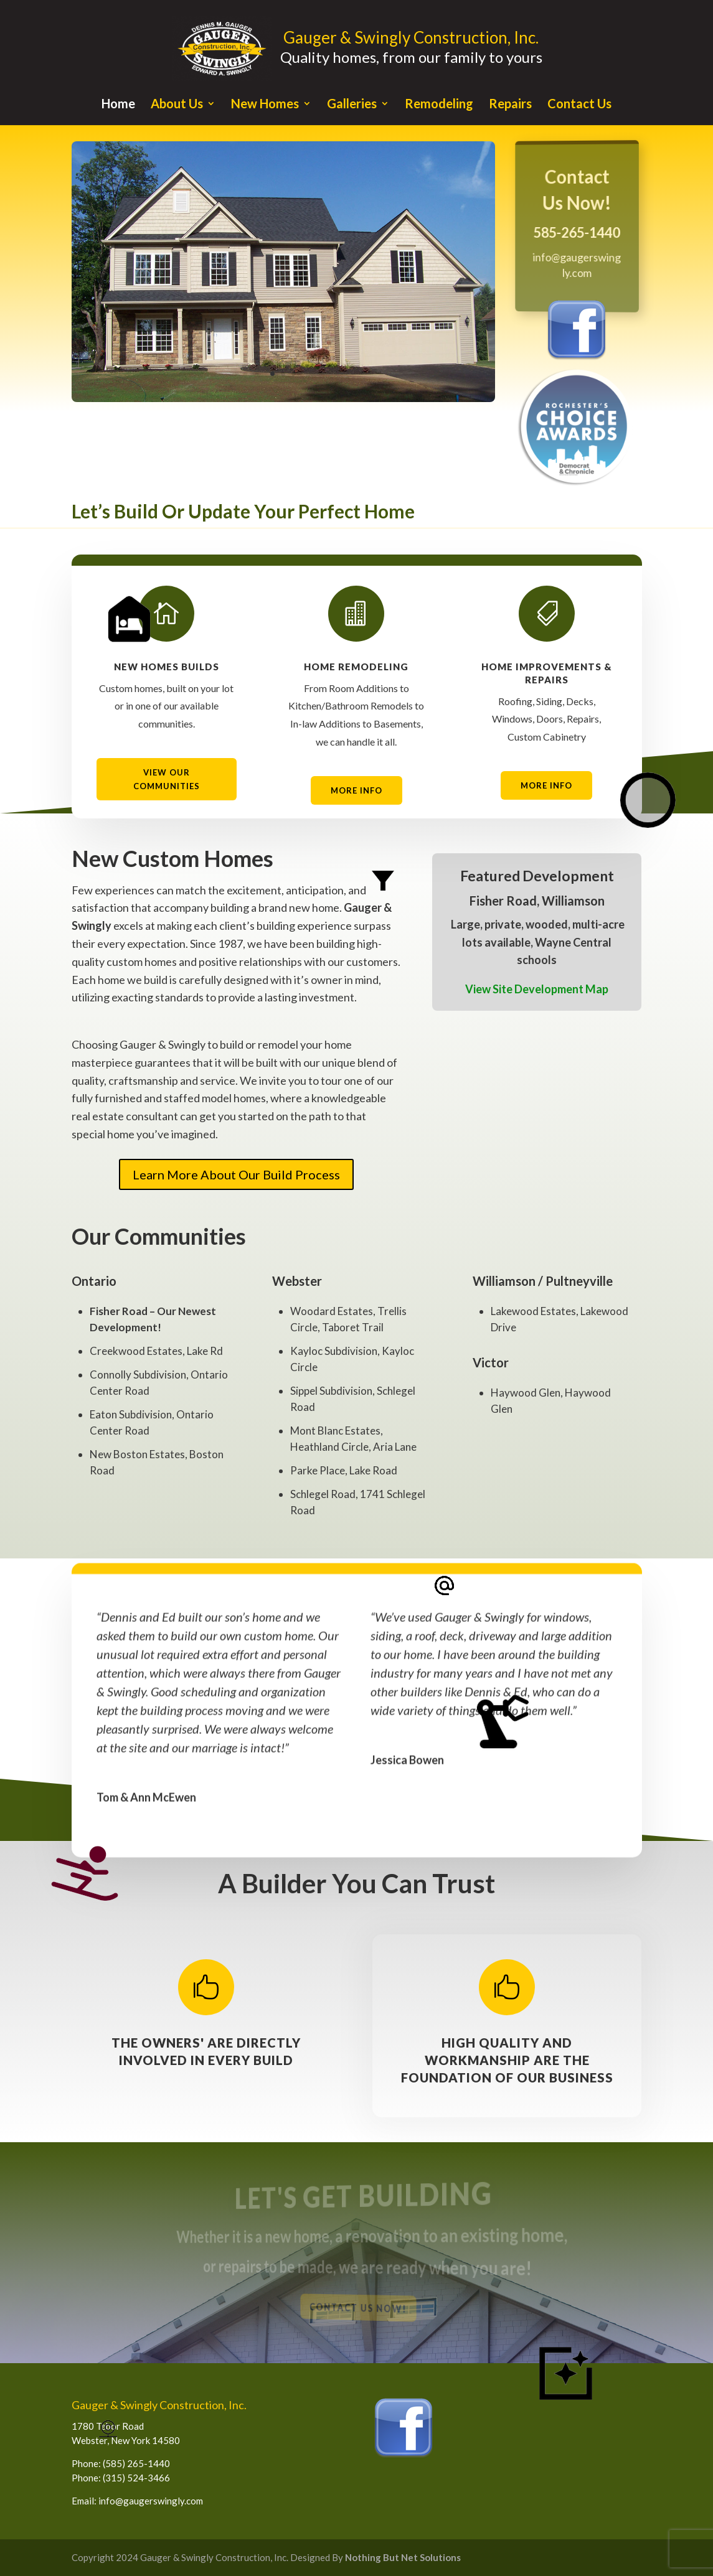 The width and height of the screenshot is (713, 2576). I want to click on enter or view email address, so click(444, 1585).